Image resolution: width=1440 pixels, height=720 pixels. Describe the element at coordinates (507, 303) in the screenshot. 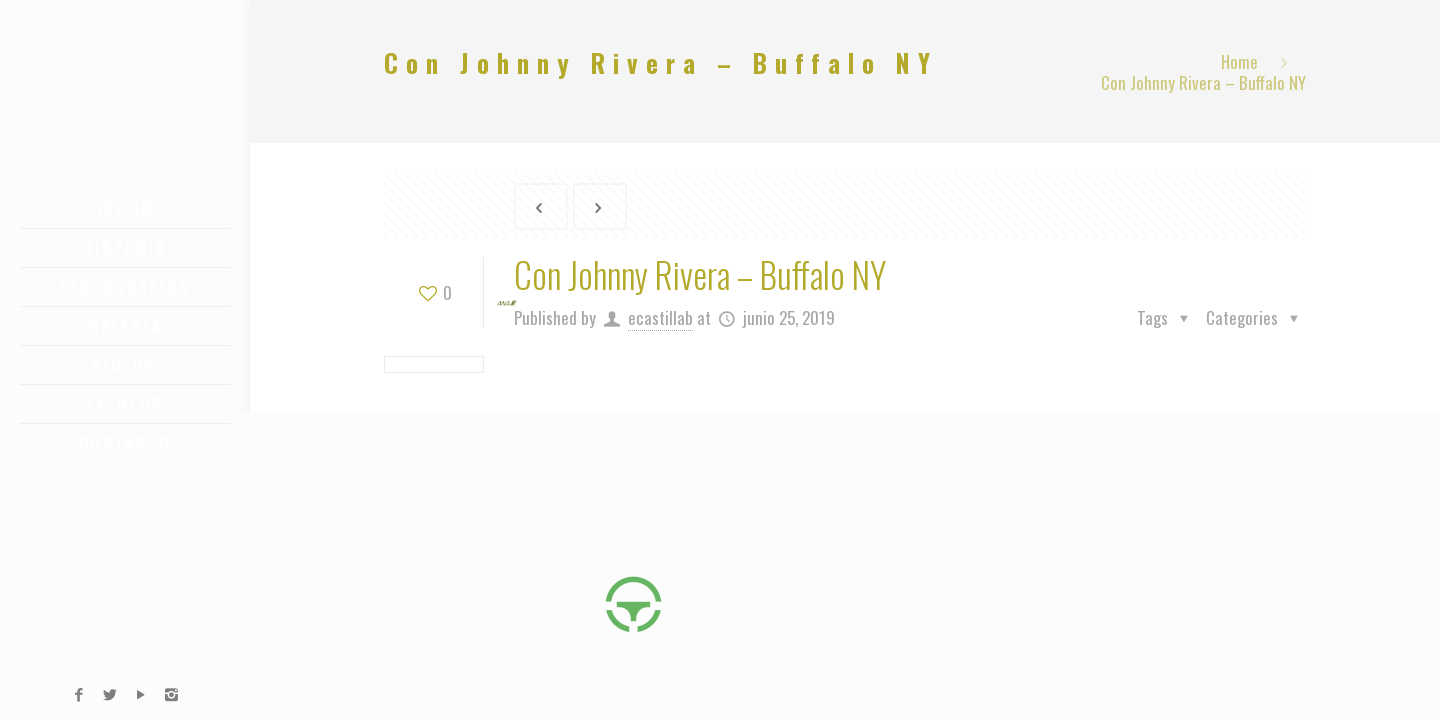

I see `ANA (All Nippon Airways) airline logo` at that location.